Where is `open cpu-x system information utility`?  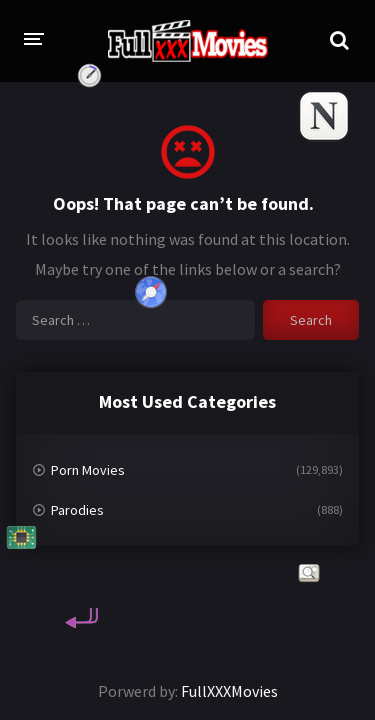
open cpu-x system information utility is located at coordinates (21, 537).